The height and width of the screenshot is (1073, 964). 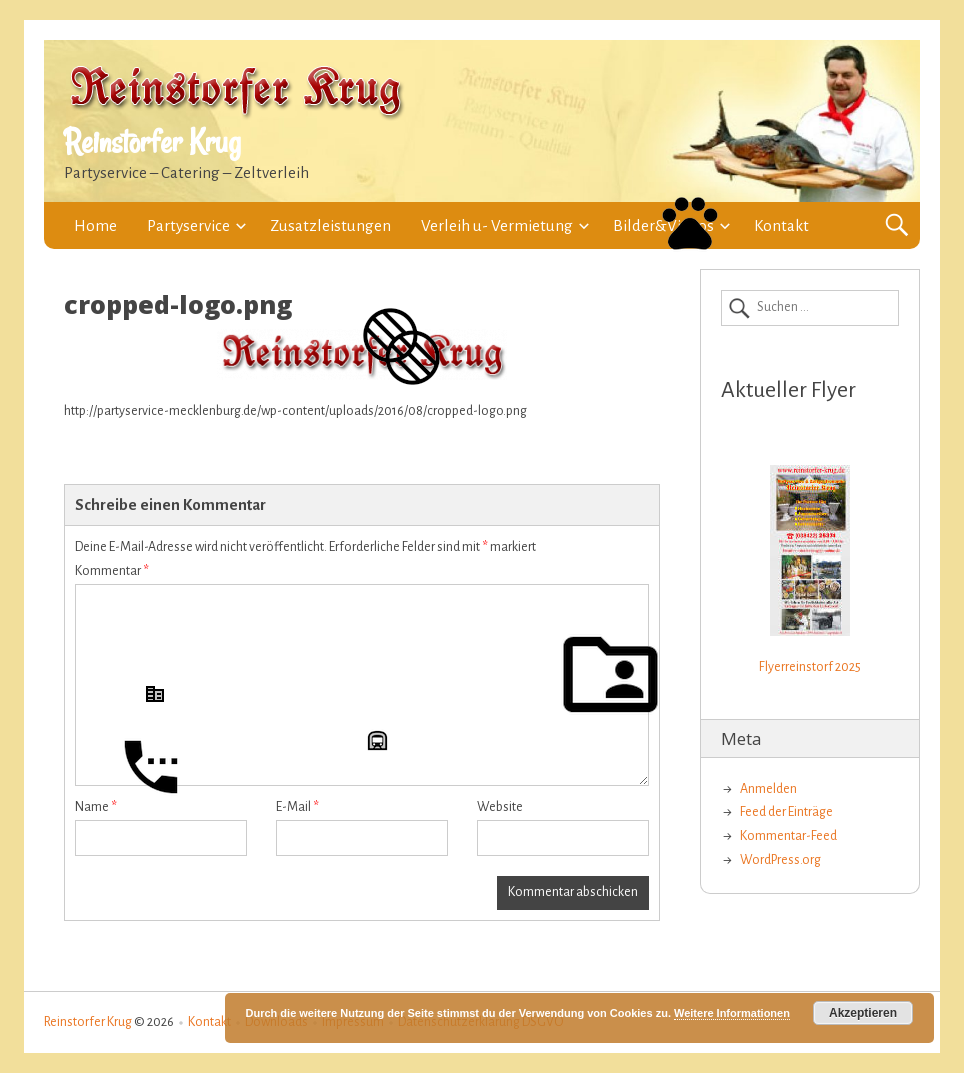 What do you see at coordinates (377, 740) in the screenshot?
I see `view subway or metro transit options` at bounding box center [377, 740].